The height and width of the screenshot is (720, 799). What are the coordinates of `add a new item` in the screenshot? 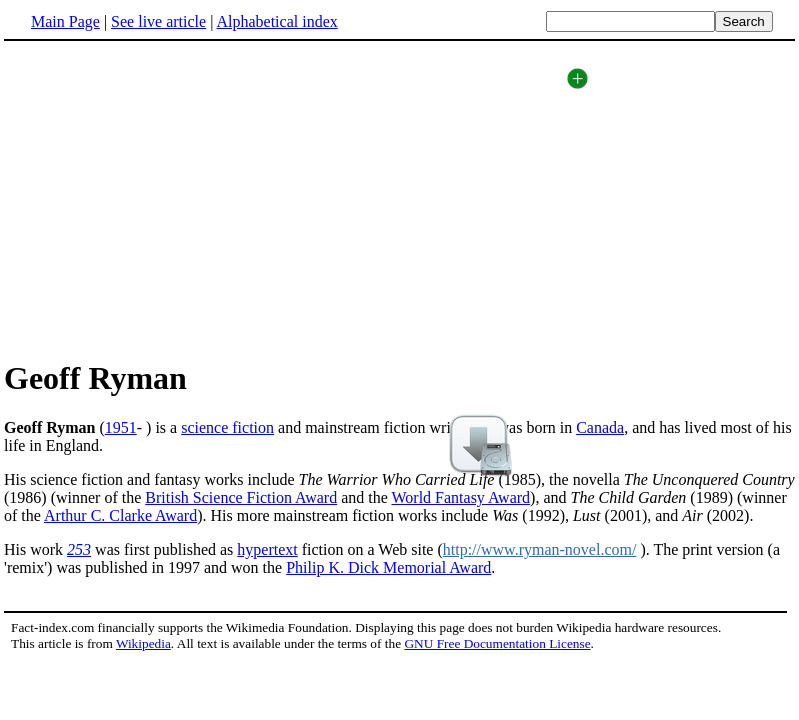 It's located at (577, 78).